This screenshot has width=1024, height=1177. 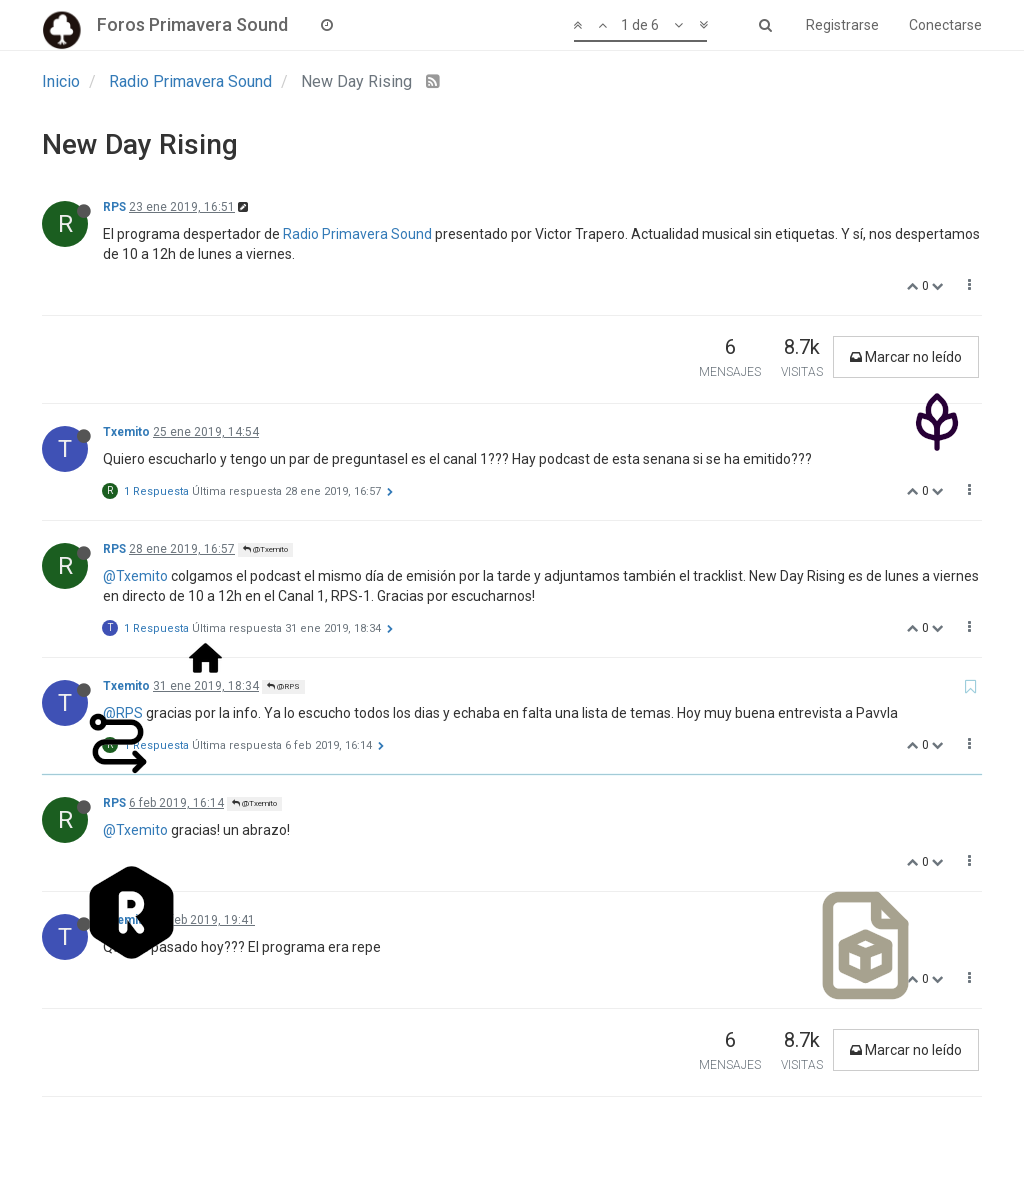 What do you see at coordinates (205, 658) in the screenshot?
I see `navigate to the home screen` at bounding box center [205, 658].